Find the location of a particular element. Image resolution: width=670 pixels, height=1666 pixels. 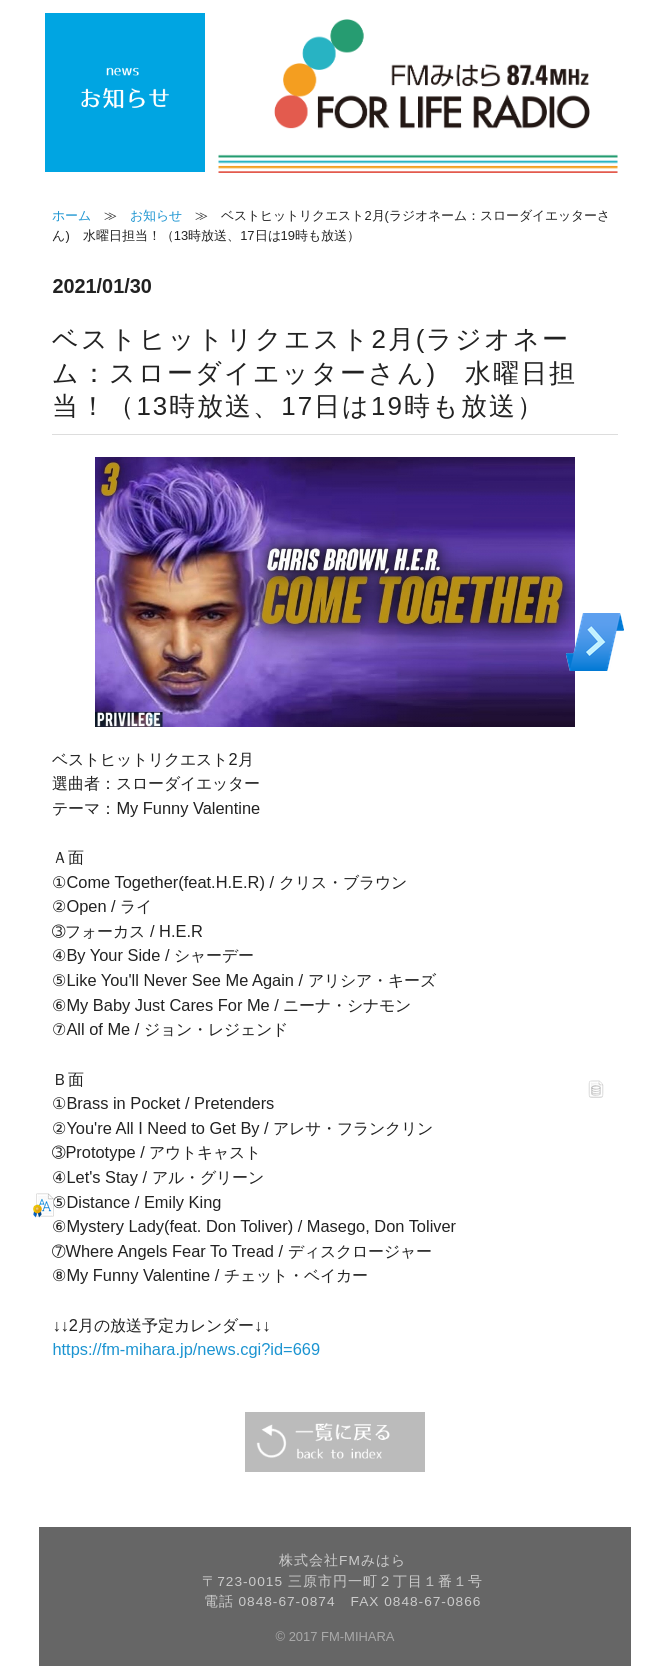

open the scripts application is located at coordinates (595, 642).